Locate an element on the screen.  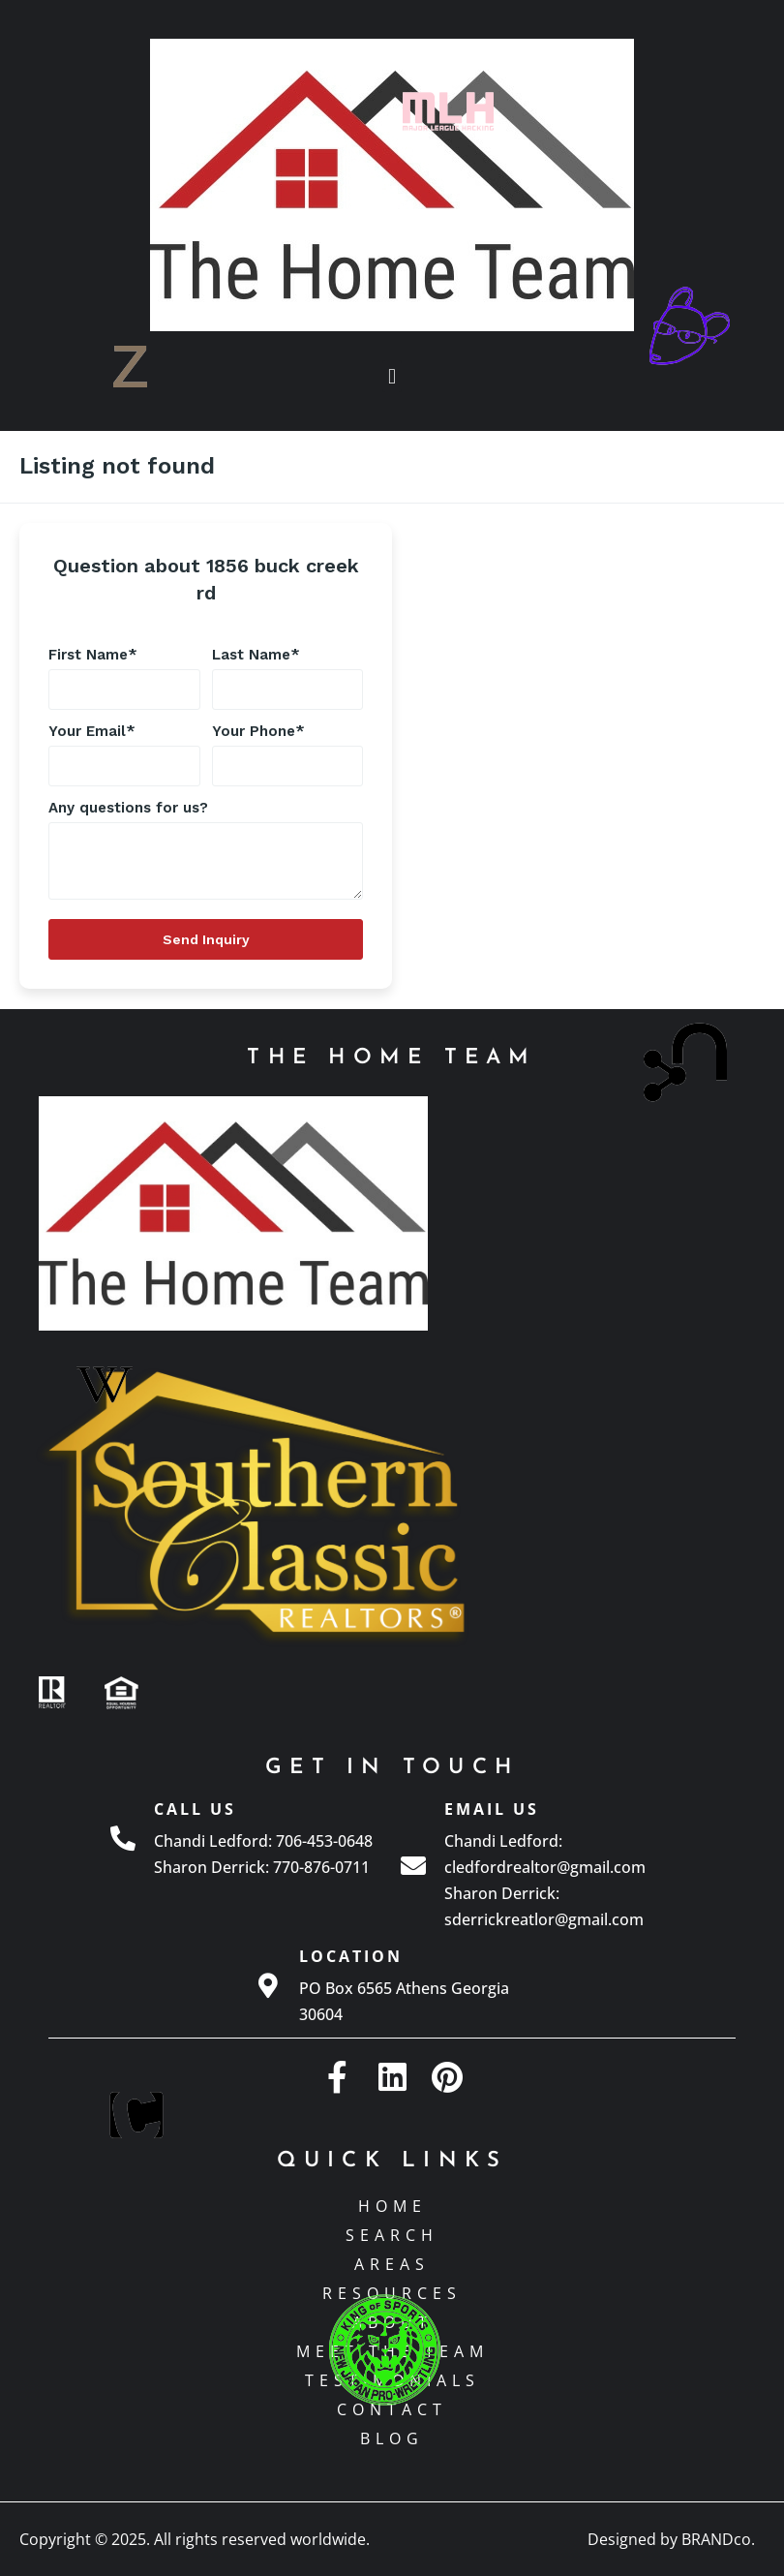
contao CMS logo is located at coordinates (136, 2115).